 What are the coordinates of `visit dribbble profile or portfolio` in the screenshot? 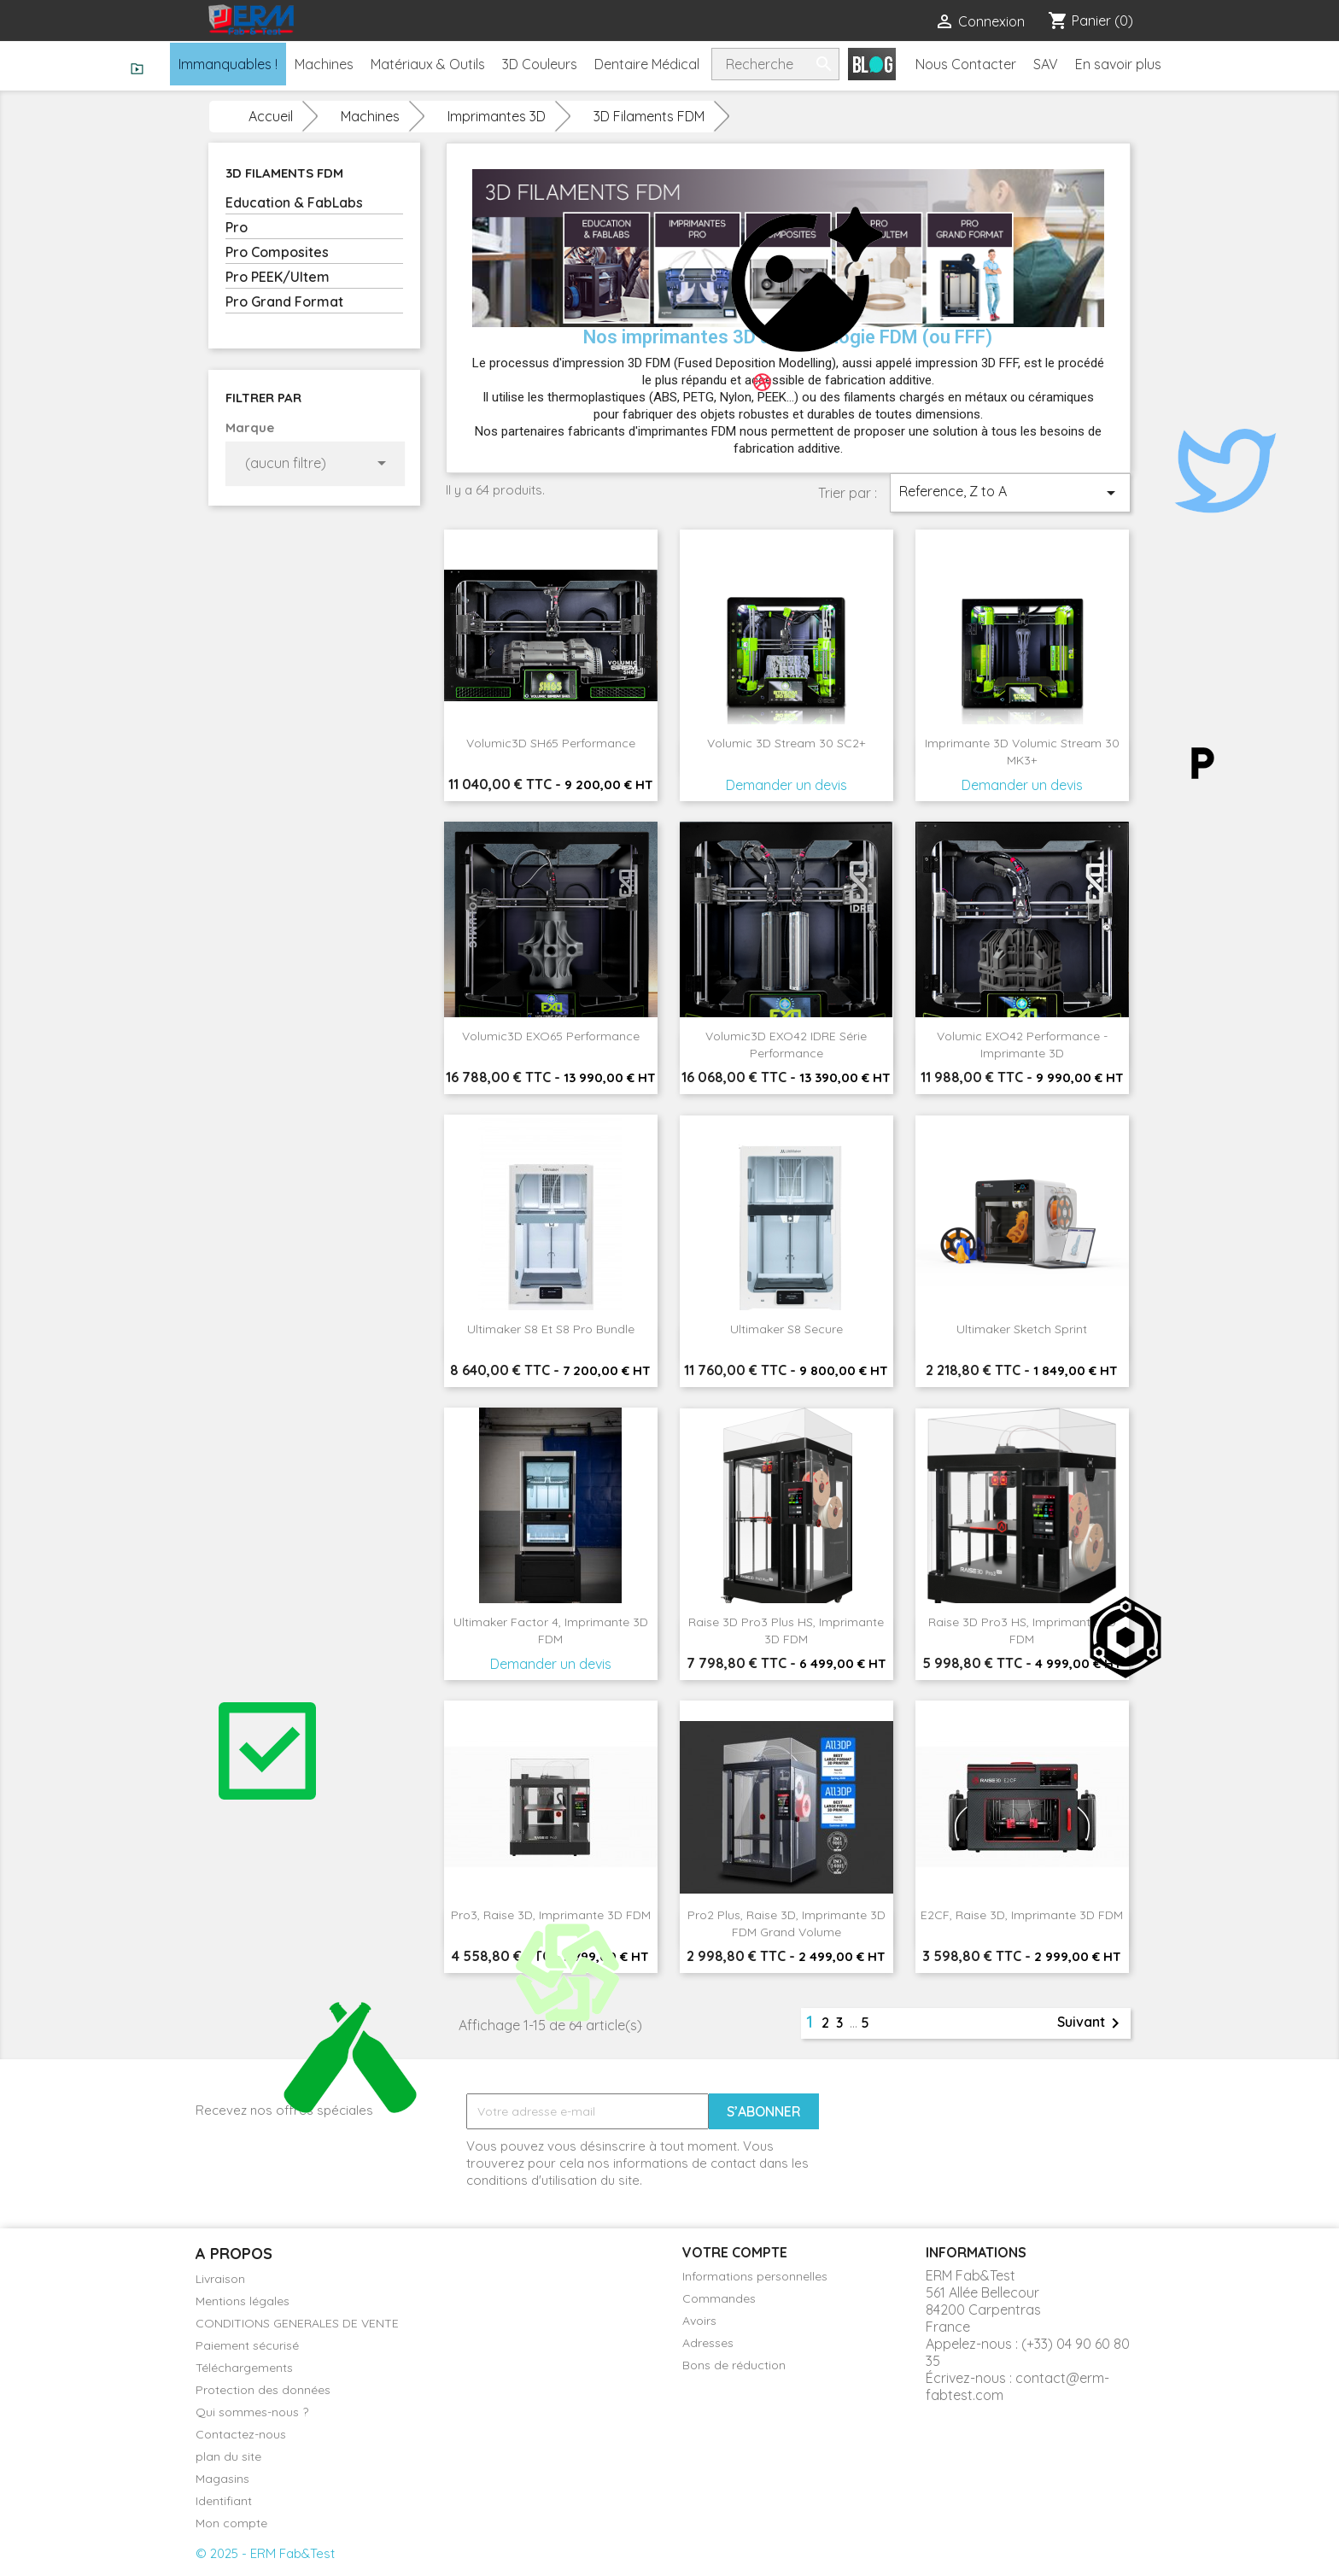 It's located at (762, 382).